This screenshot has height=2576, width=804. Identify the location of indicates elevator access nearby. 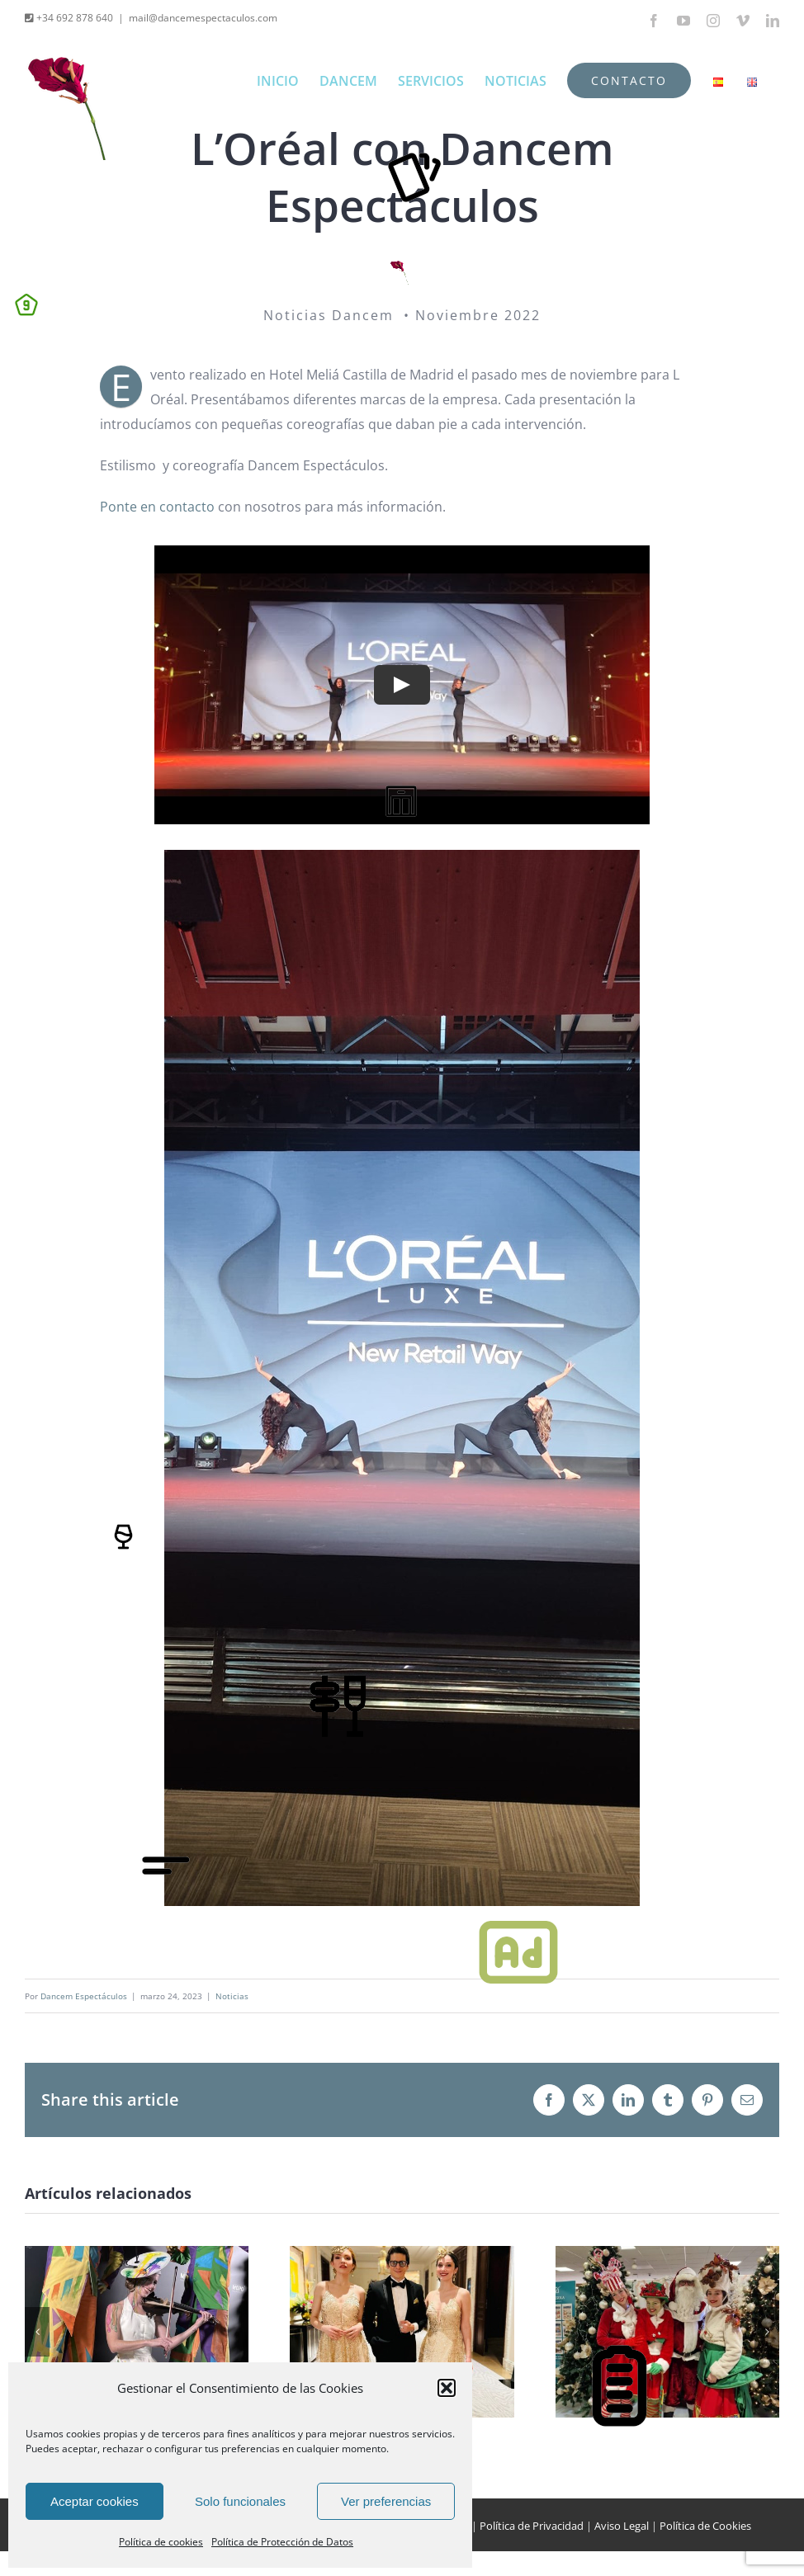
(401, 801).